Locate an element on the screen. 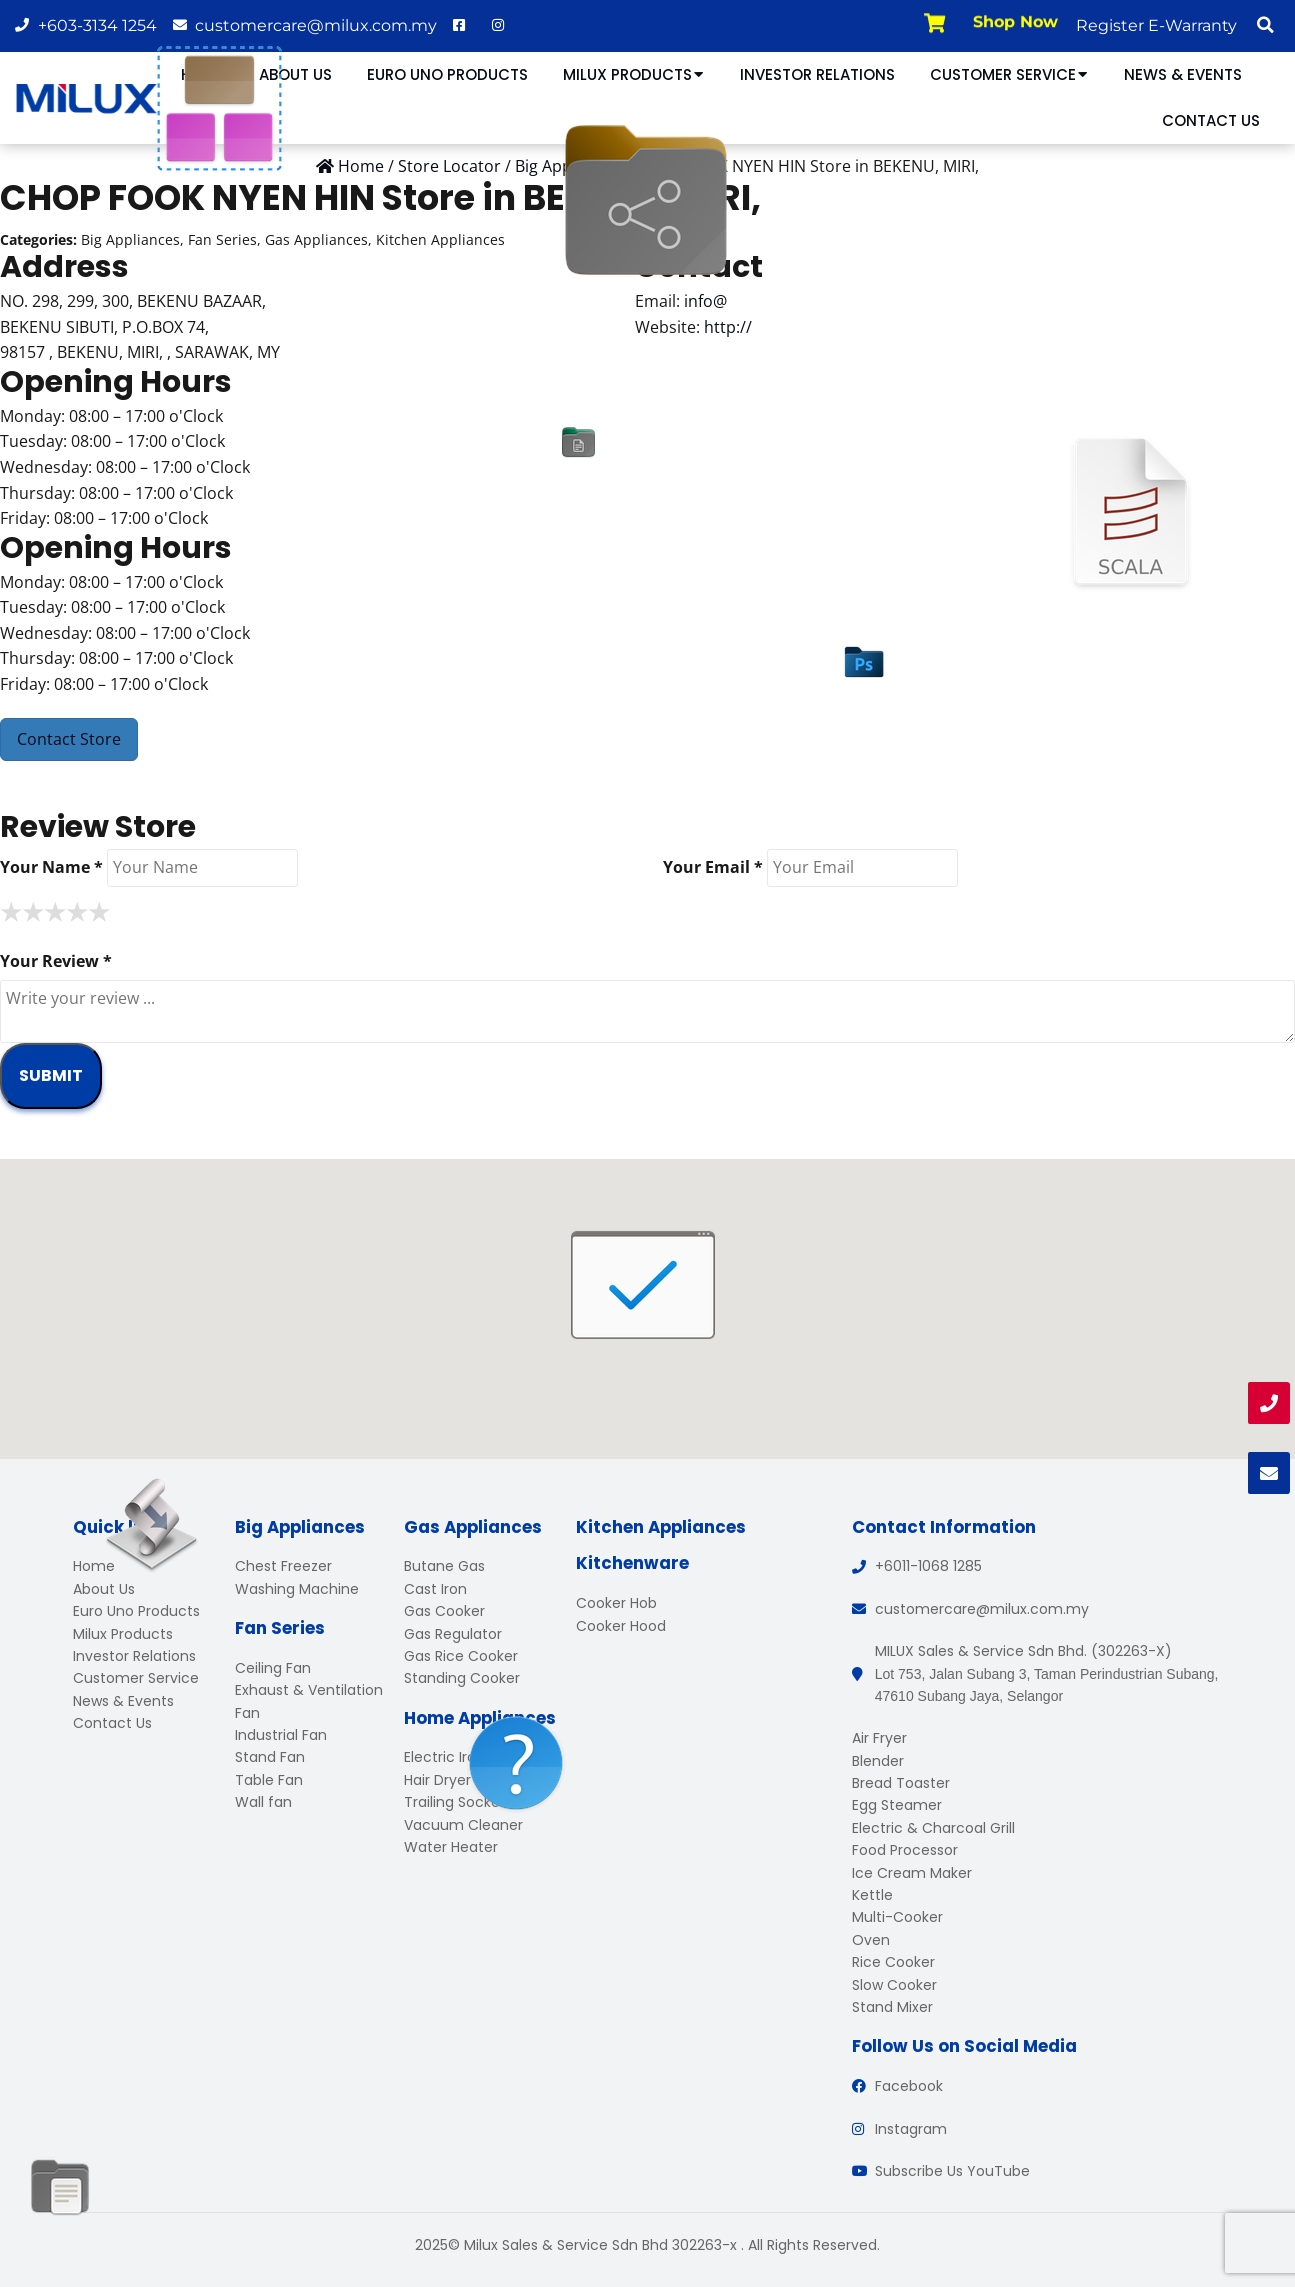  open a file from your documents is located at coordinates (60, 2186).